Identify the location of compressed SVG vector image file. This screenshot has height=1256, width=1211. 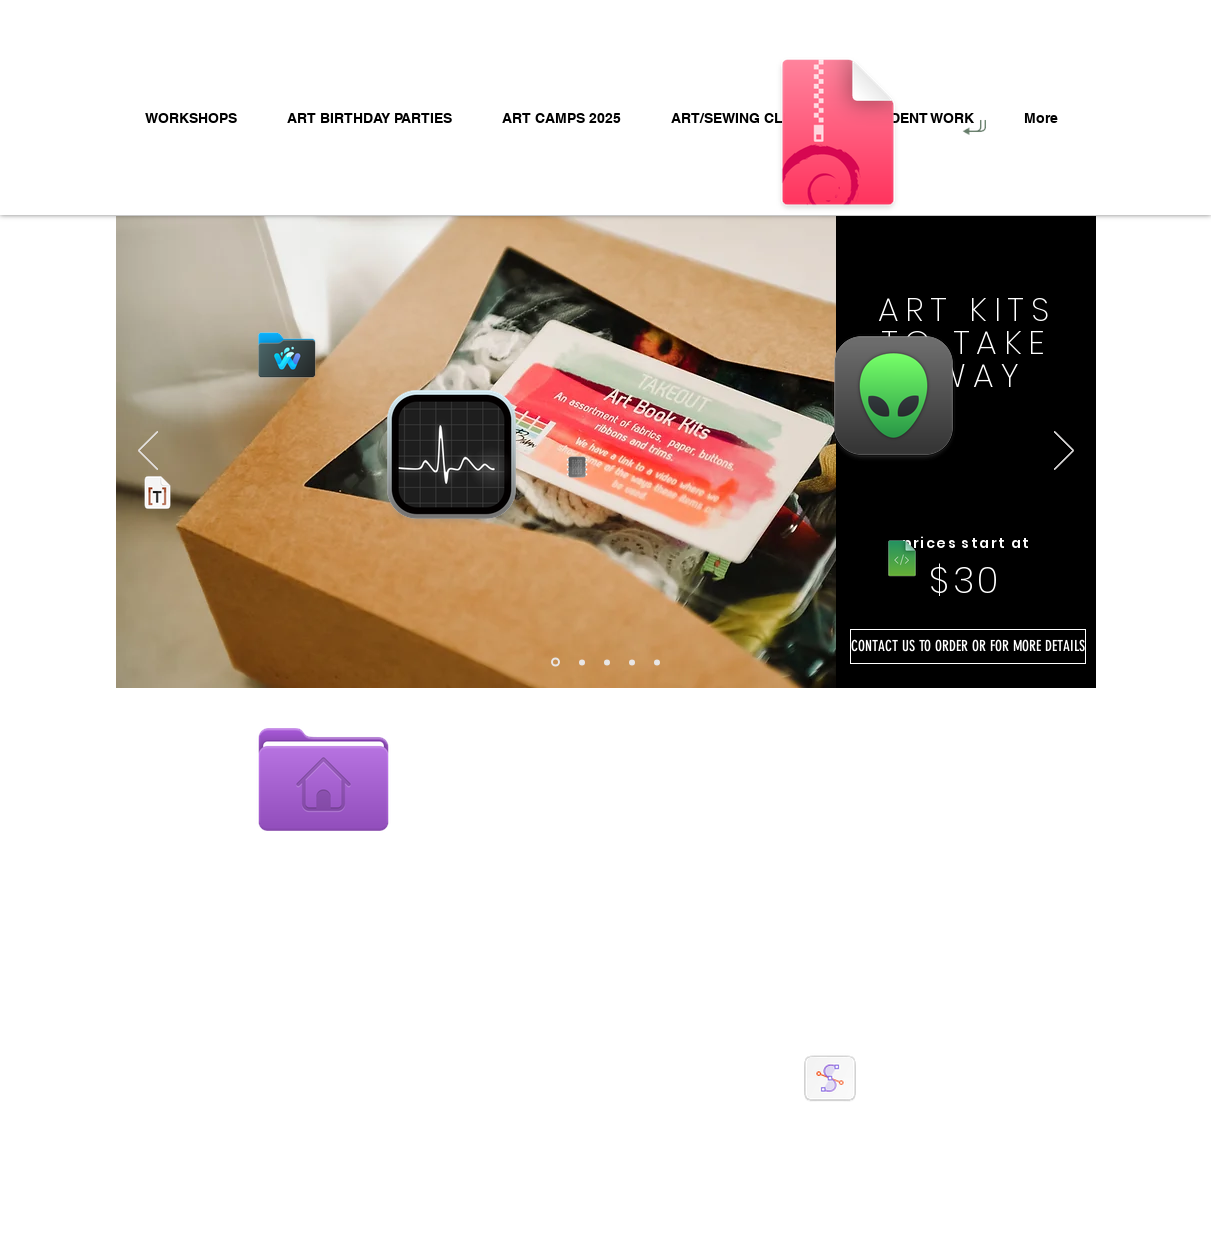
(830, 1077).